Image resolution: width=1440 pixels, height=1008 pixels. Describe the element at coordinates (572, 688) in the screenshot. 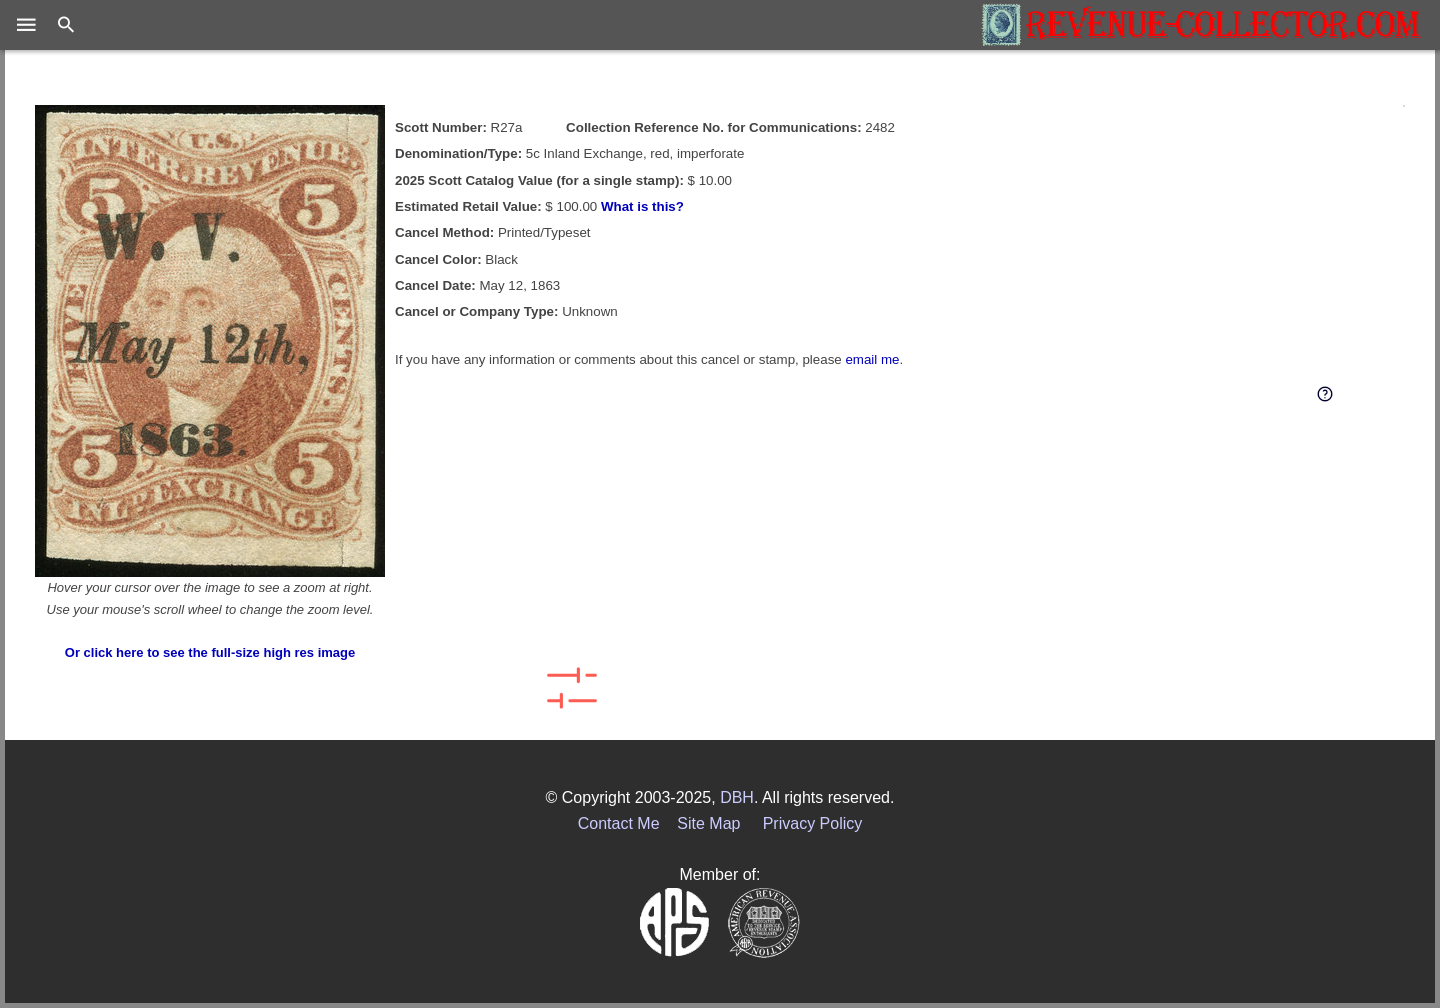

I see `adjust settings or preferences` at that location.